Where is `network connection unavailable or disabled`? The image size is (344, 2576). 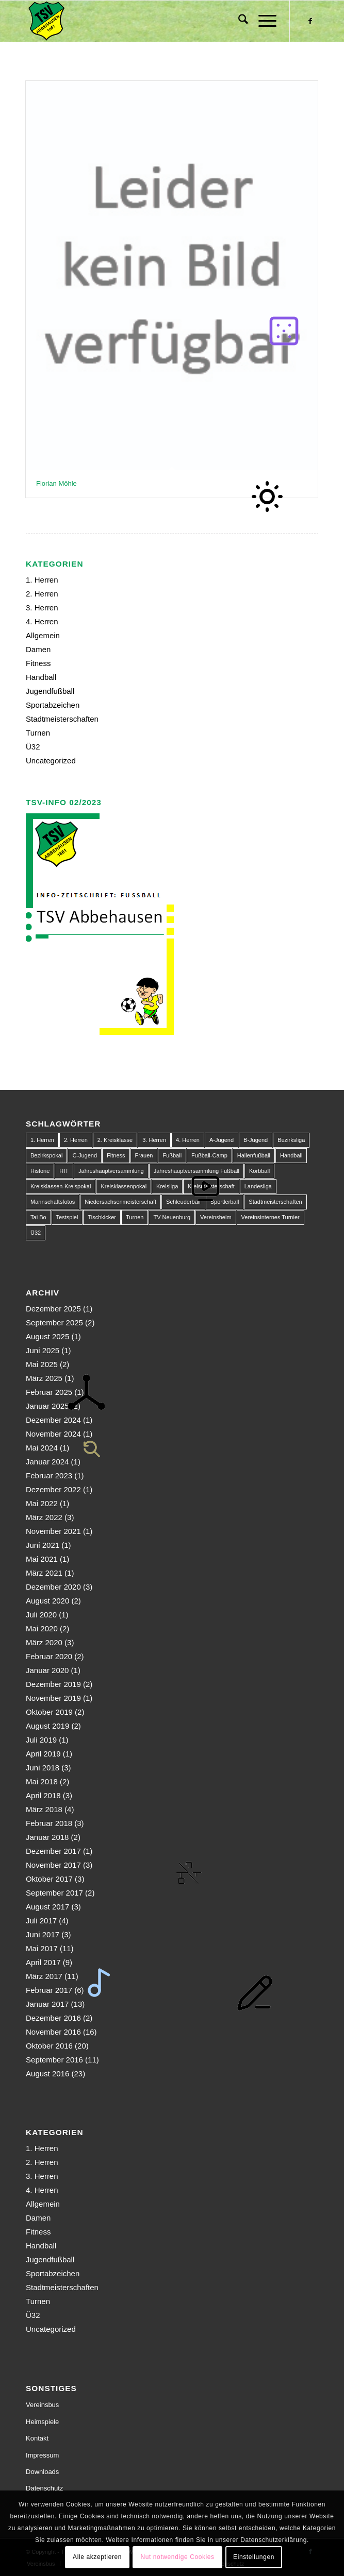
network connection unavailable or disabled is located at coordinates (189, 1873).